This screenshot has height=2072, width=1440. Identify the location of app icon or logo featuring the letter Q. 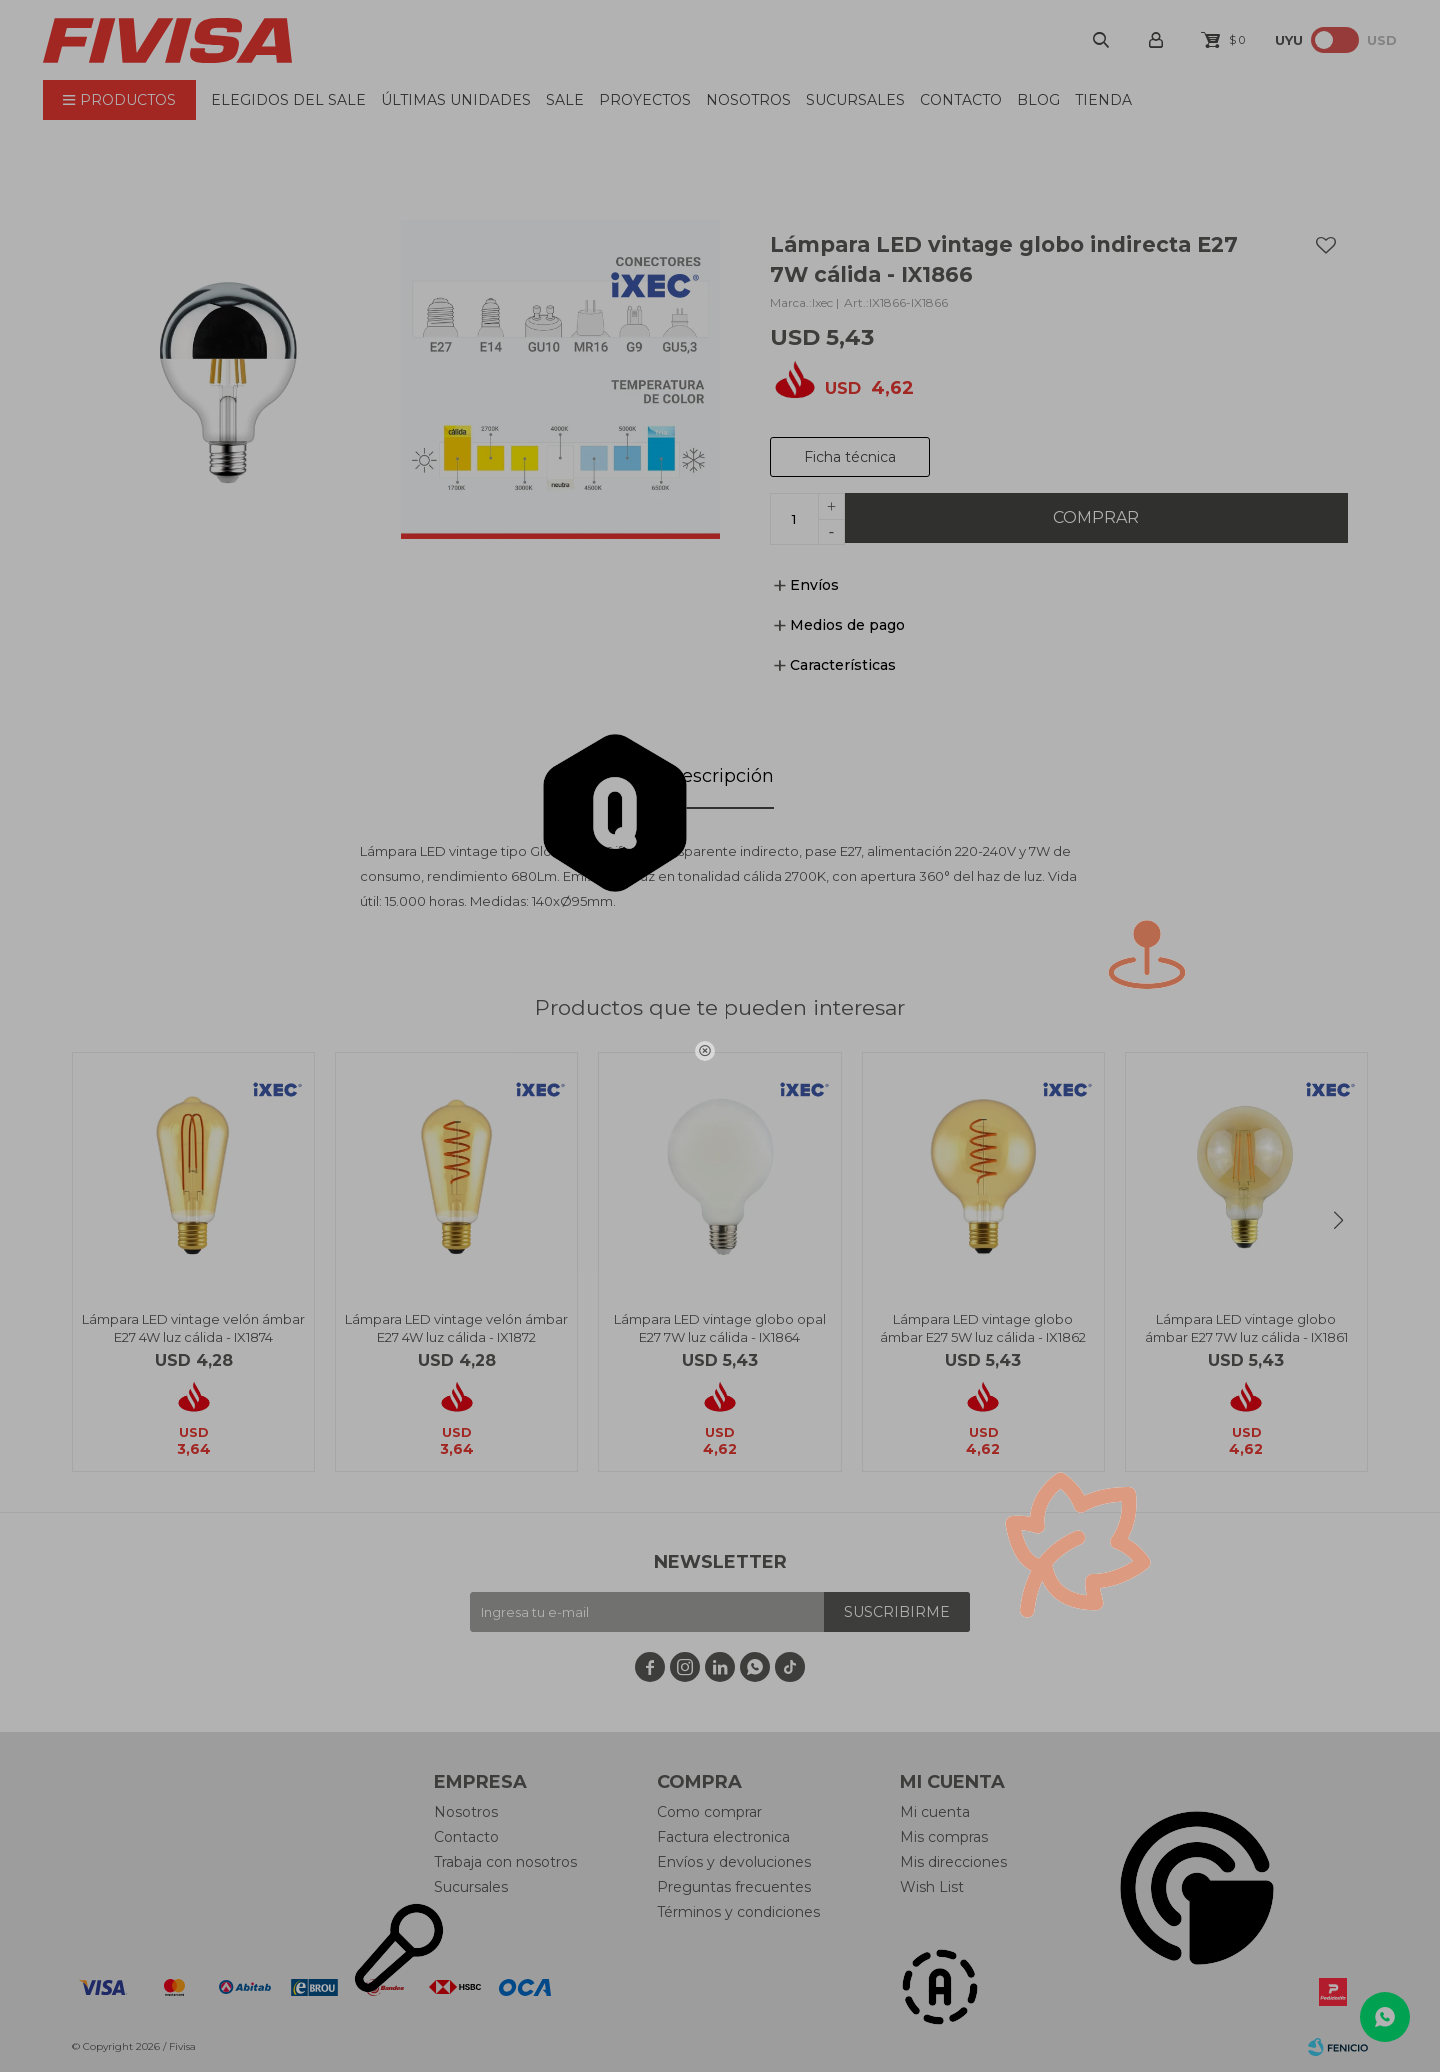
(615, 813).